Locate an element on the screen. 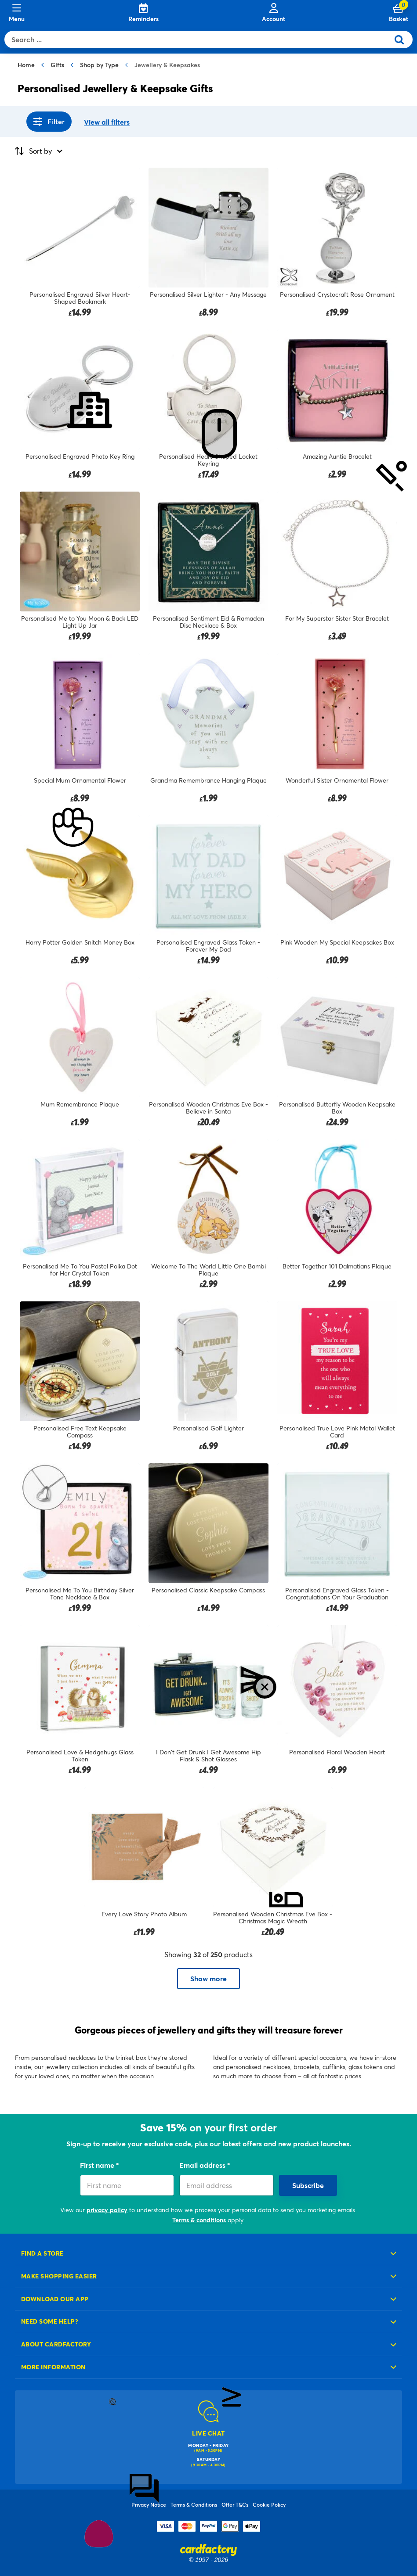 The height and width of the screenshot is (2576, 417). indicates solidarity or support is located at coordinates (73, 826).